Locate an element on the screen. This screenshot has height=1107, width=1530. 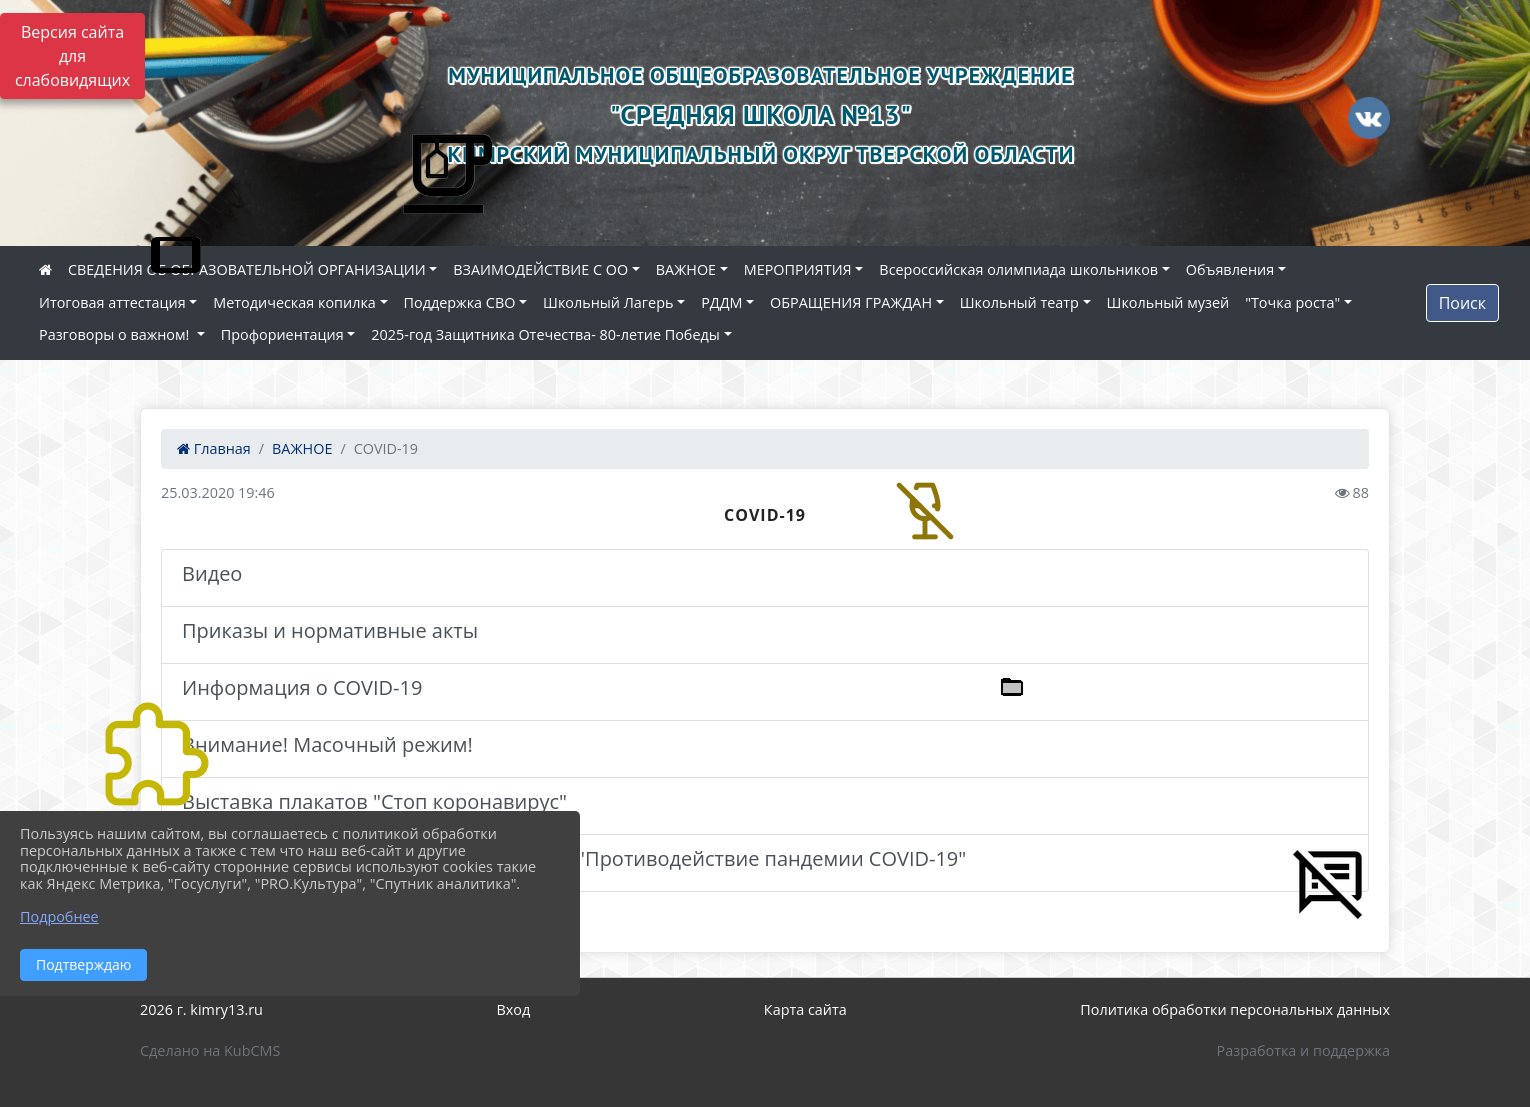
indicates alcohol-free or no alcoholic beverages is located at coordinates (925, 511).